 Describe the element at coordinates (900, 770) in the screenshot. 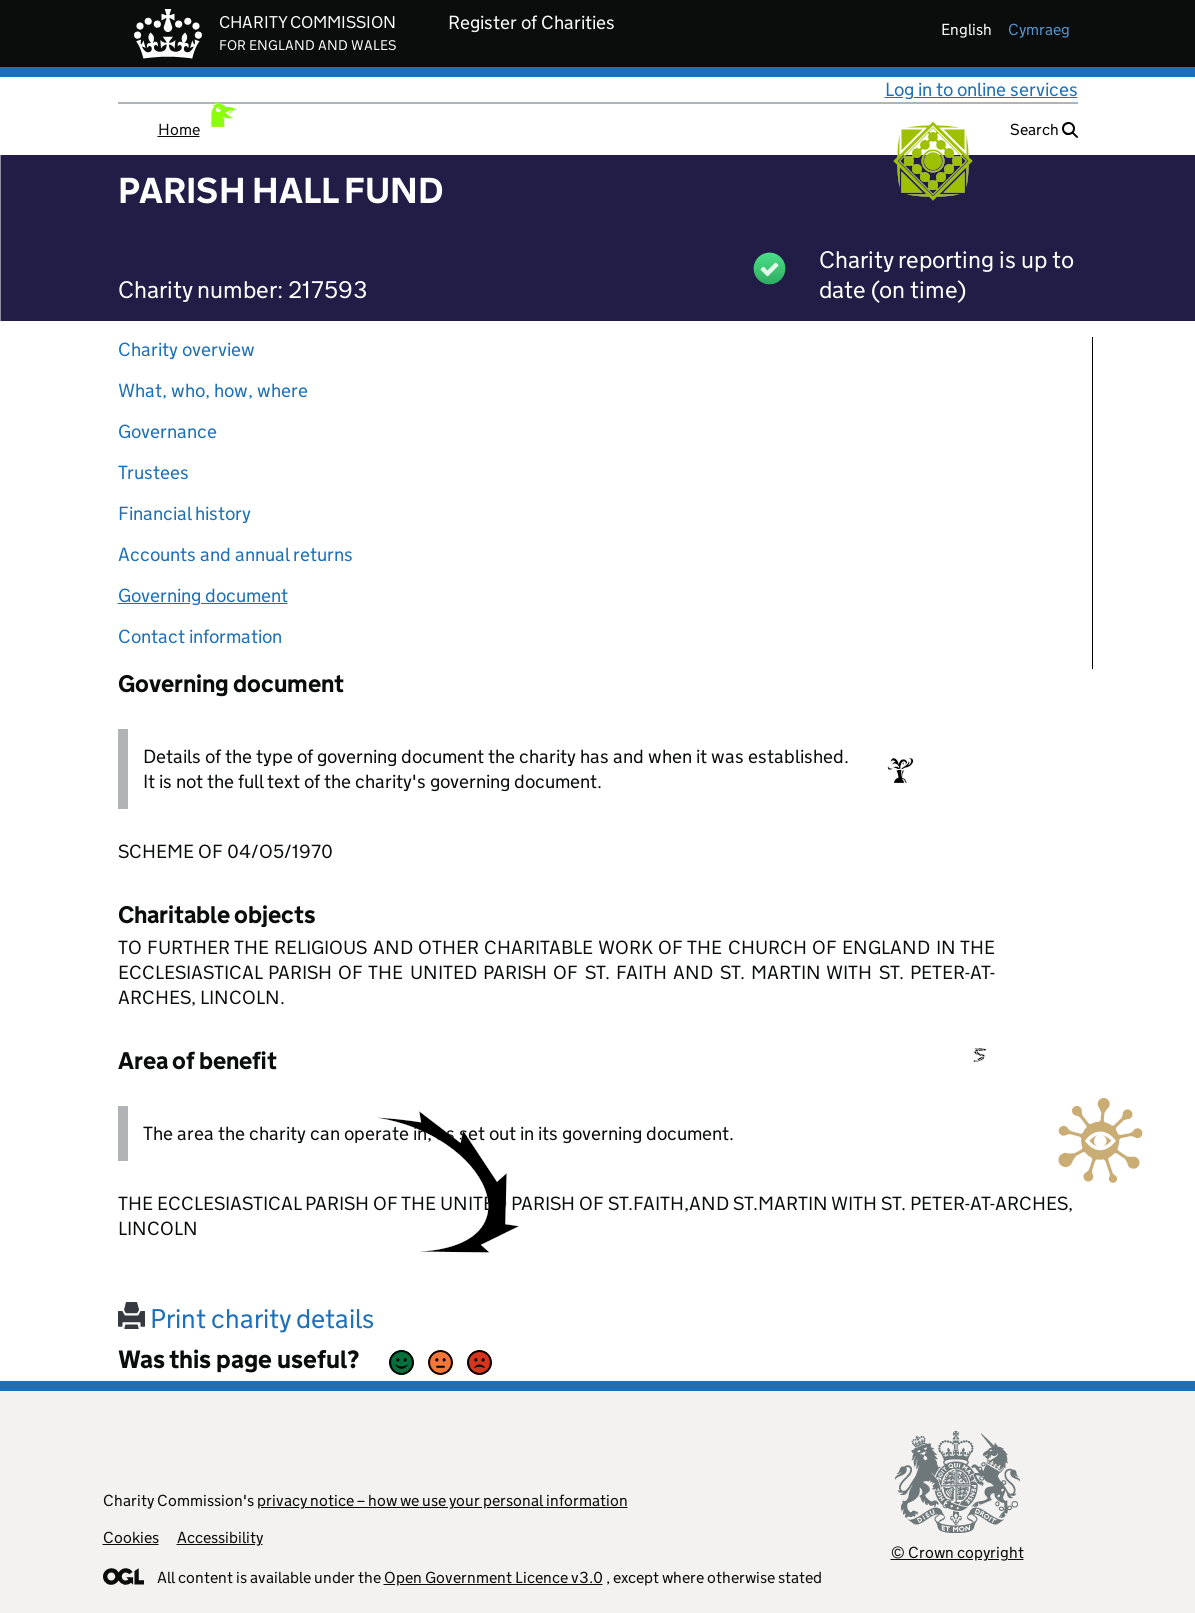

I see `potion or magical item in inventory` at that location.